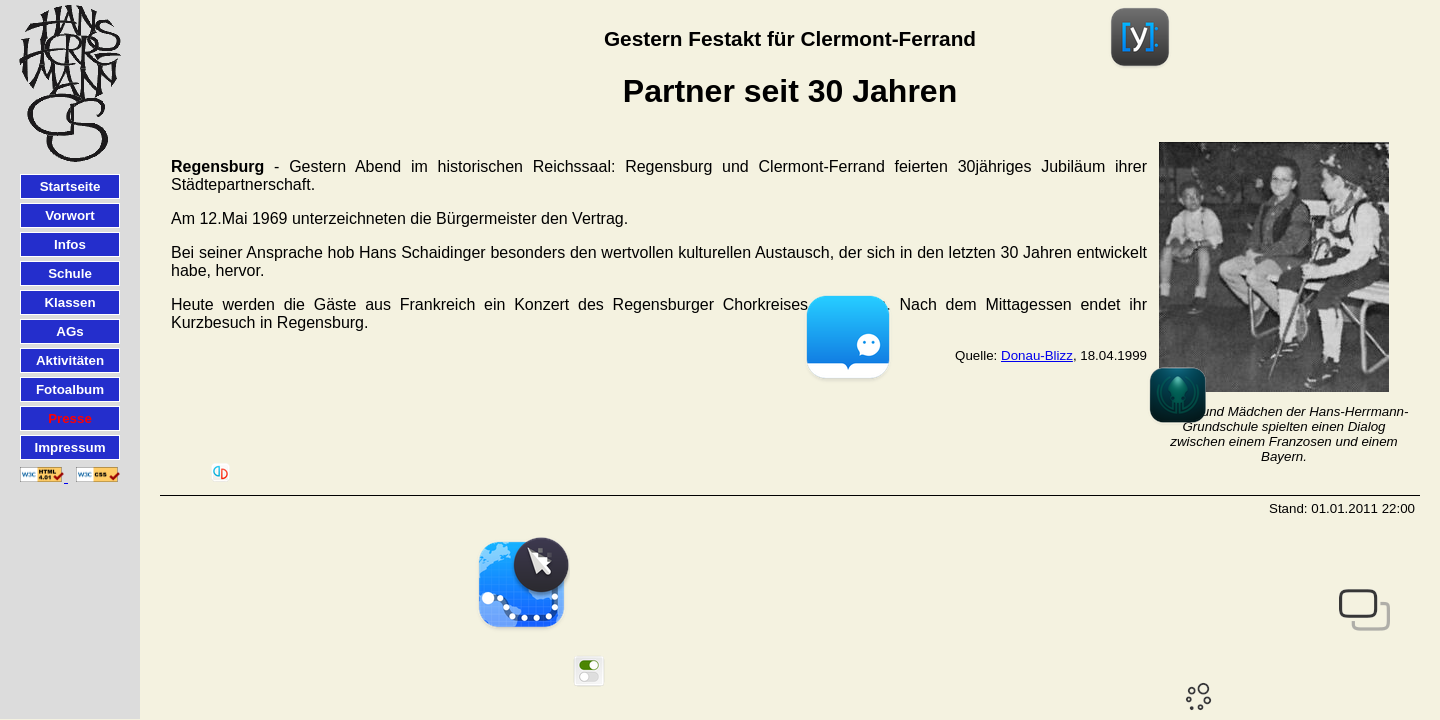  I want to click on open desktop preferences or settings, so click(589, 671).